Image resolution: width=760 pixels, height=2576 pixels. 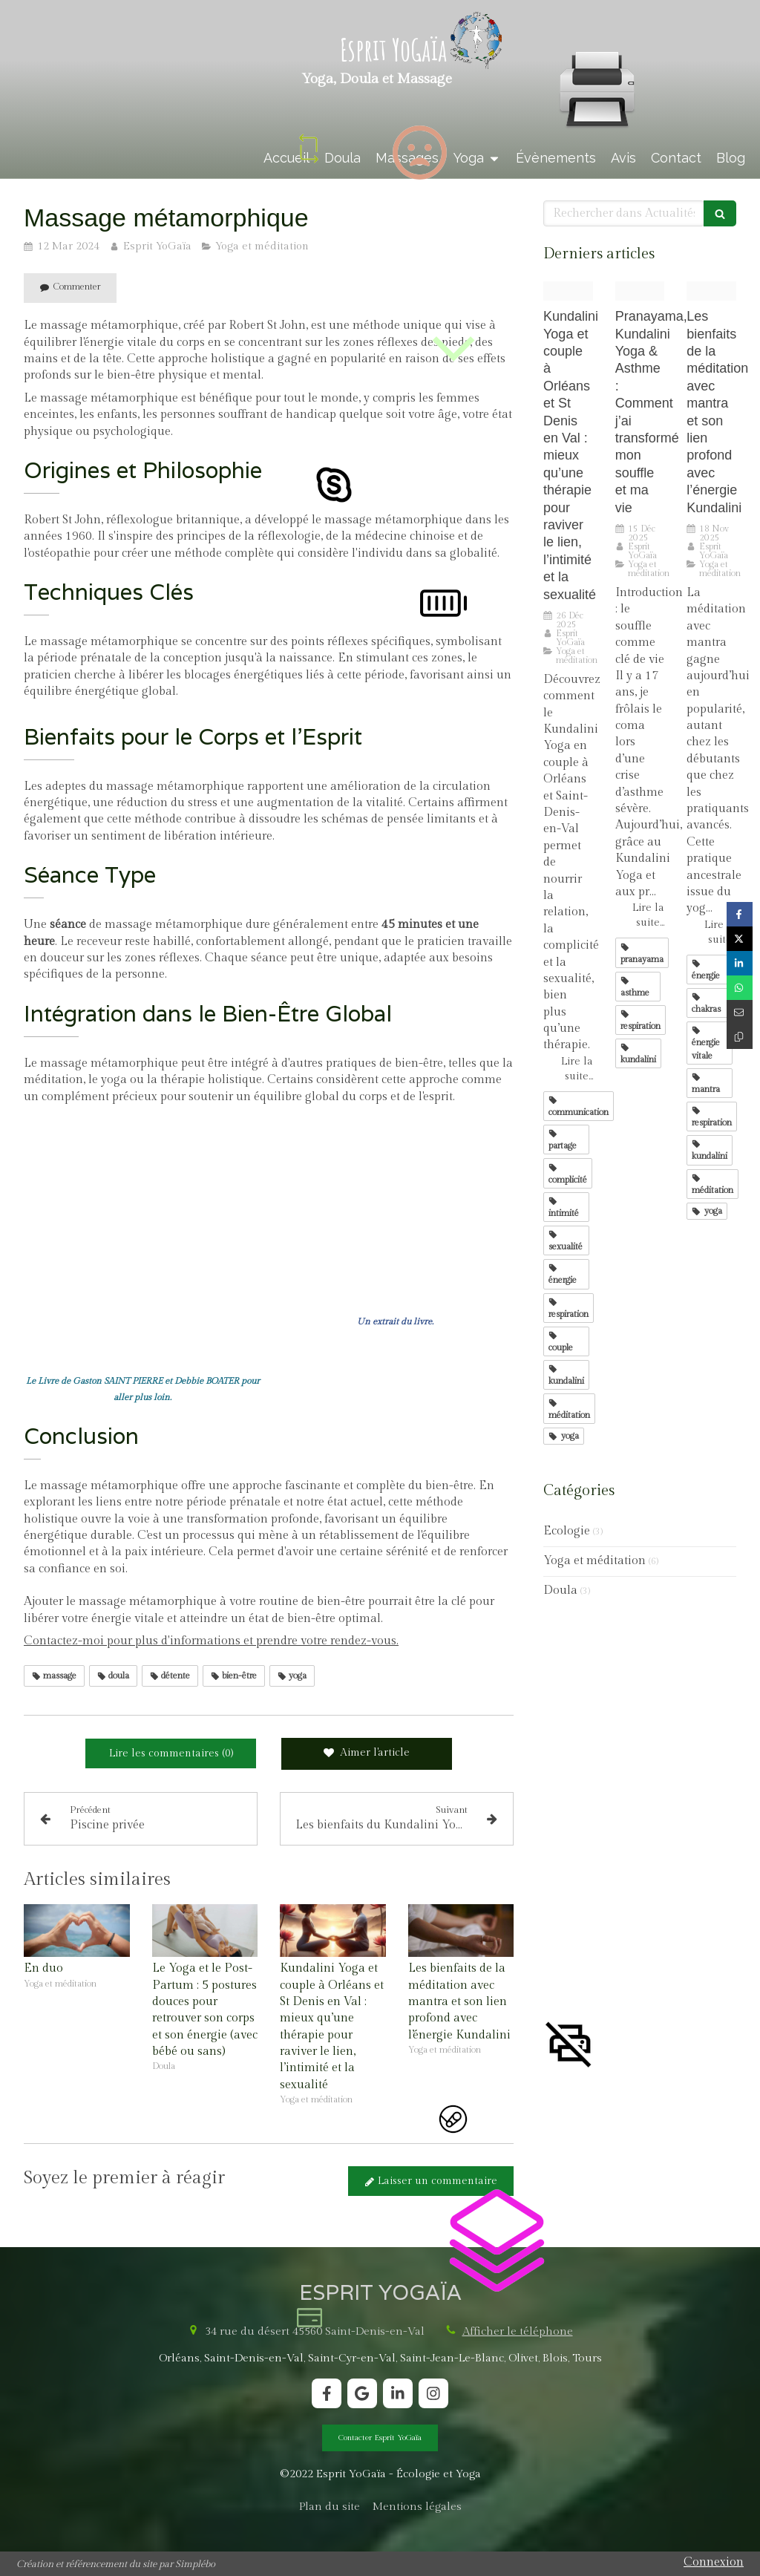 I want to click on expand a dropdown menu or section, so click(x=453, y=349).